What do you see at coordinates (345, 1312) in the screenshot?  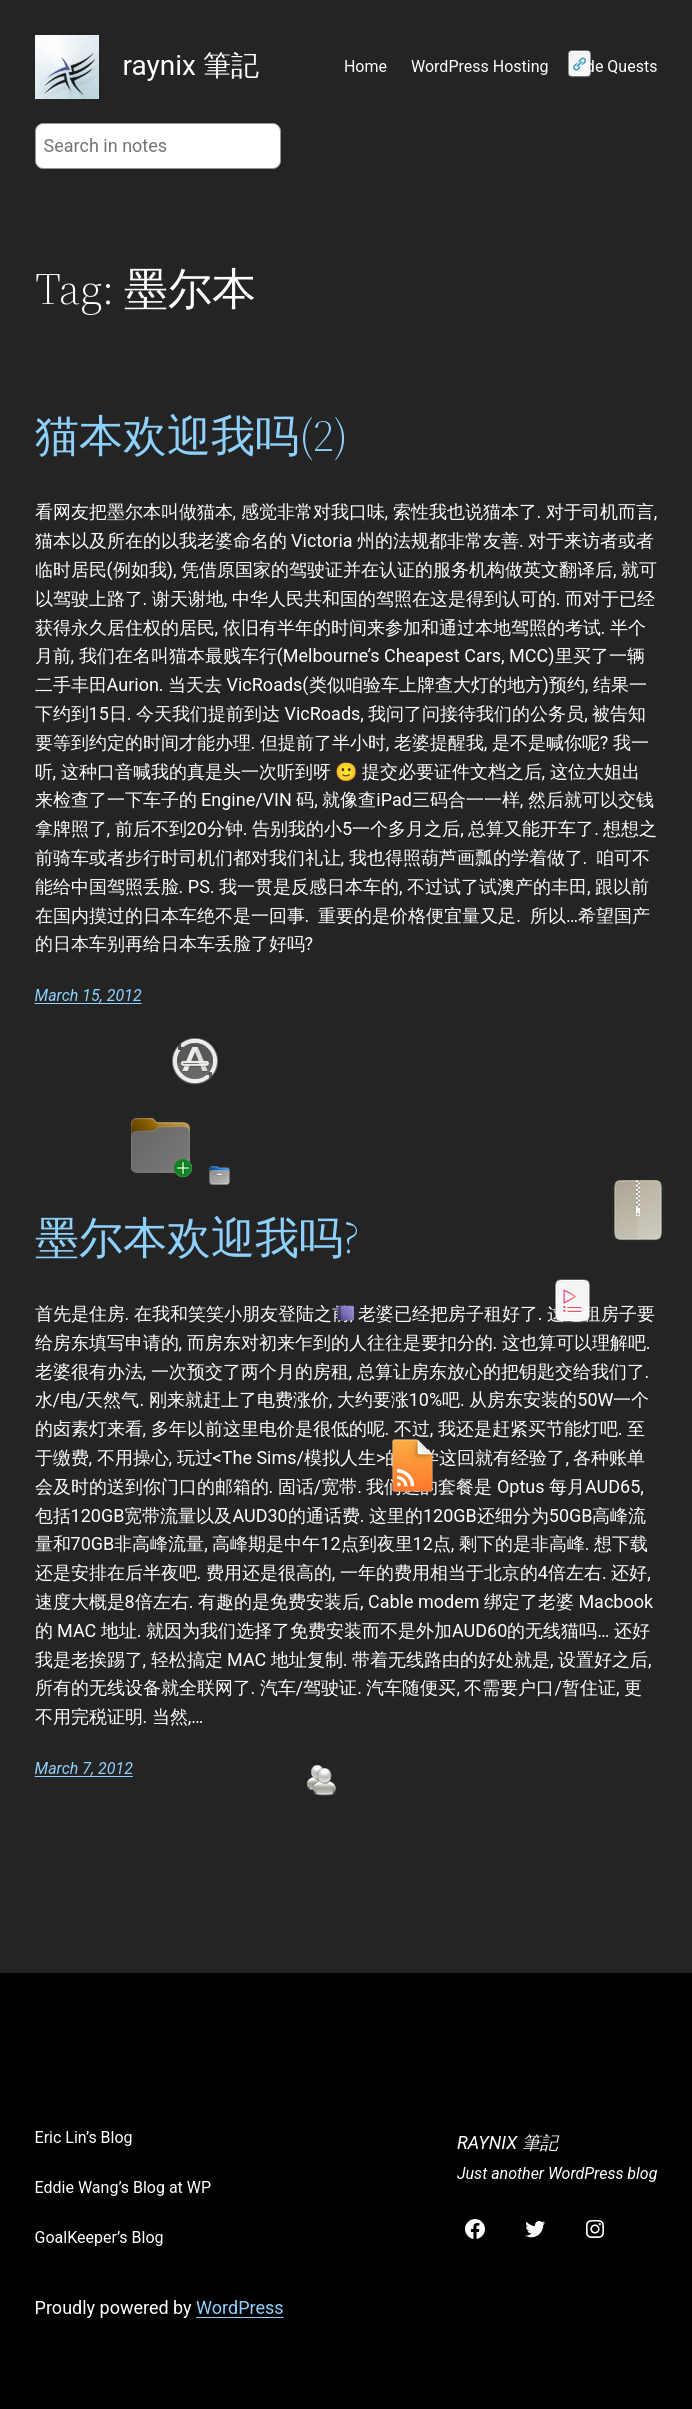 I see `access desktop folder` at bounding box center [345, 1312].